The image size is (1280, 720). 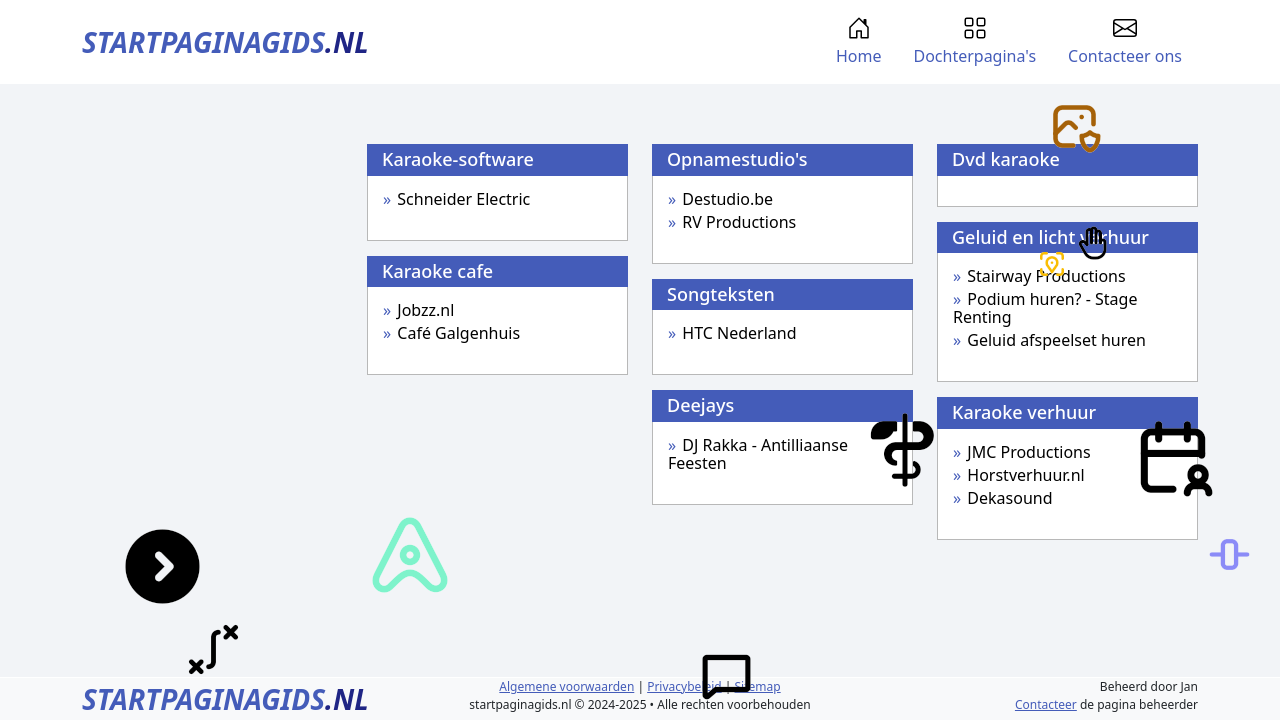 What do you see at coordinates (213, 649) in the screenshot?
I see `cancel or remove a route` at bounding box center [213, 649].